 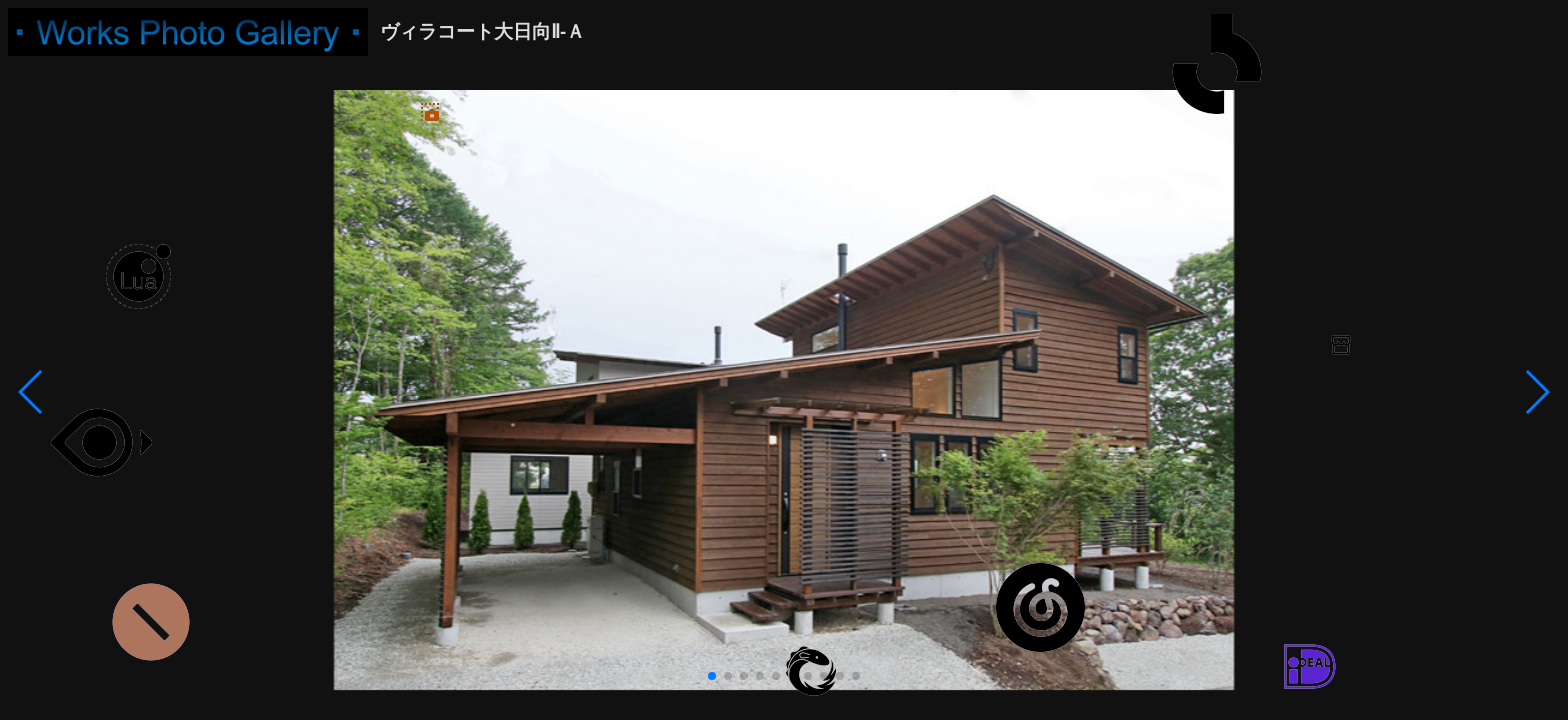 I want to click on open the Radio France app, so click(x=1217, y=64).